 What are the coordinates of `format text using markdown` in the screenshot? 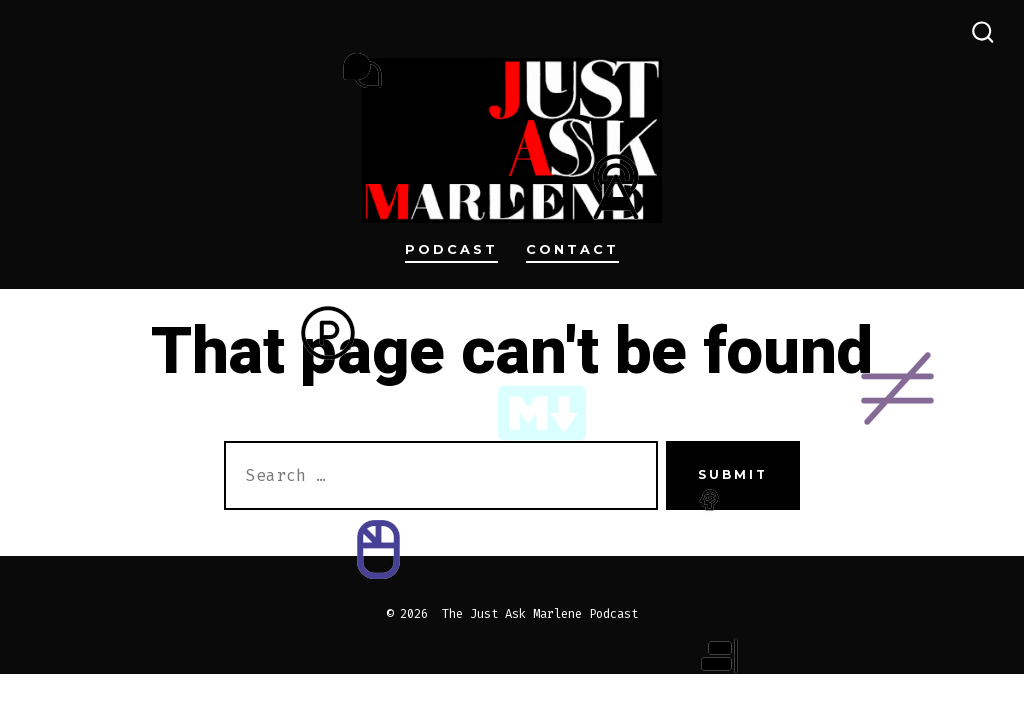 It's located at (542, 413).